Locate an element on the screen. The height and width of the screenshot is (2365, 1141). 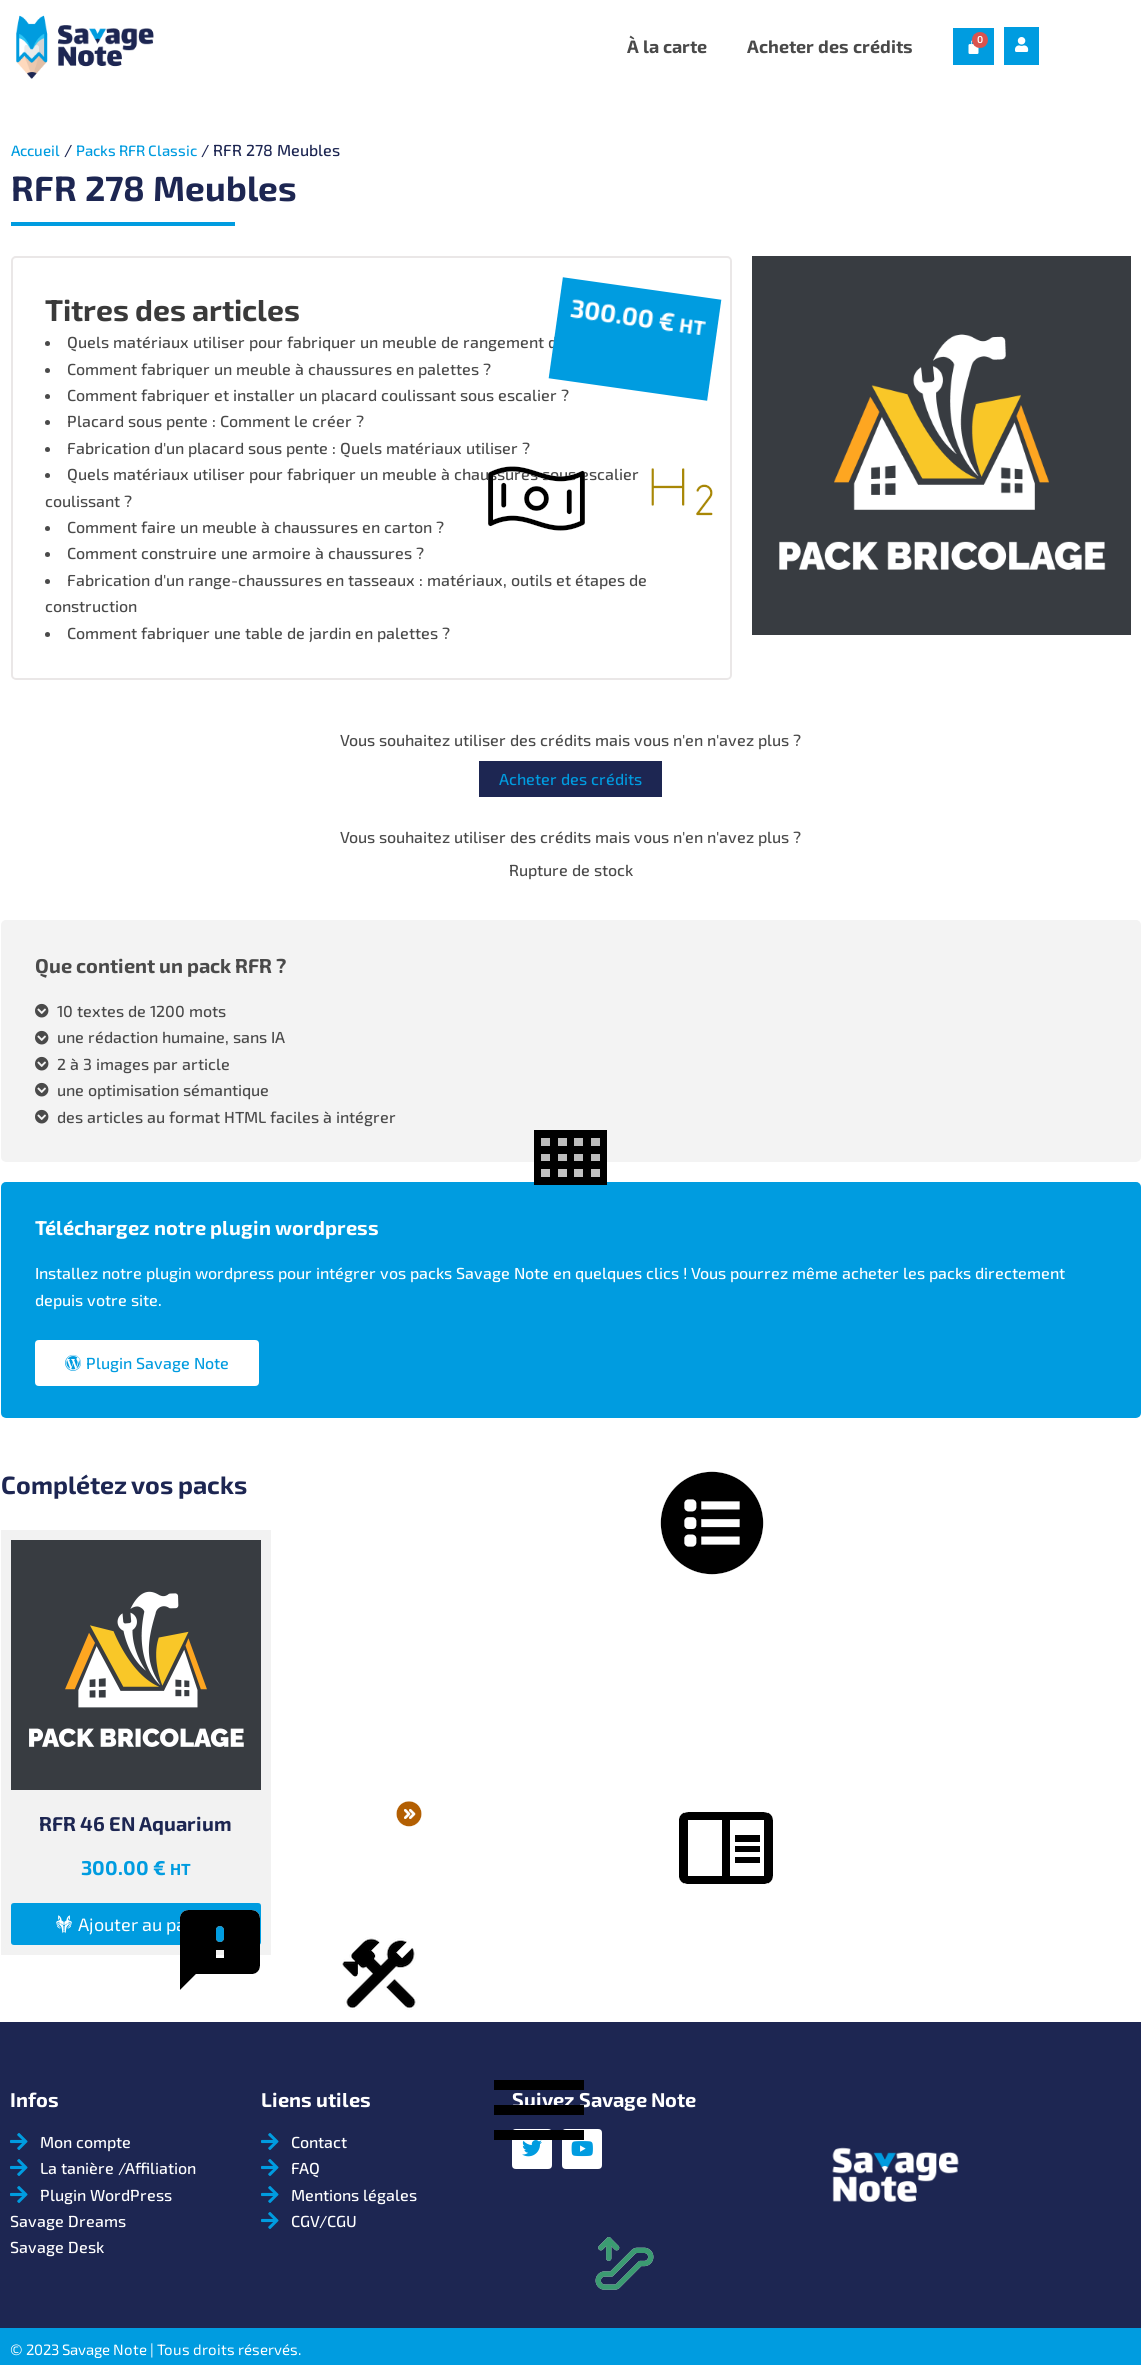
skip forward or advance to next item is located at coordinates (409, 1814).